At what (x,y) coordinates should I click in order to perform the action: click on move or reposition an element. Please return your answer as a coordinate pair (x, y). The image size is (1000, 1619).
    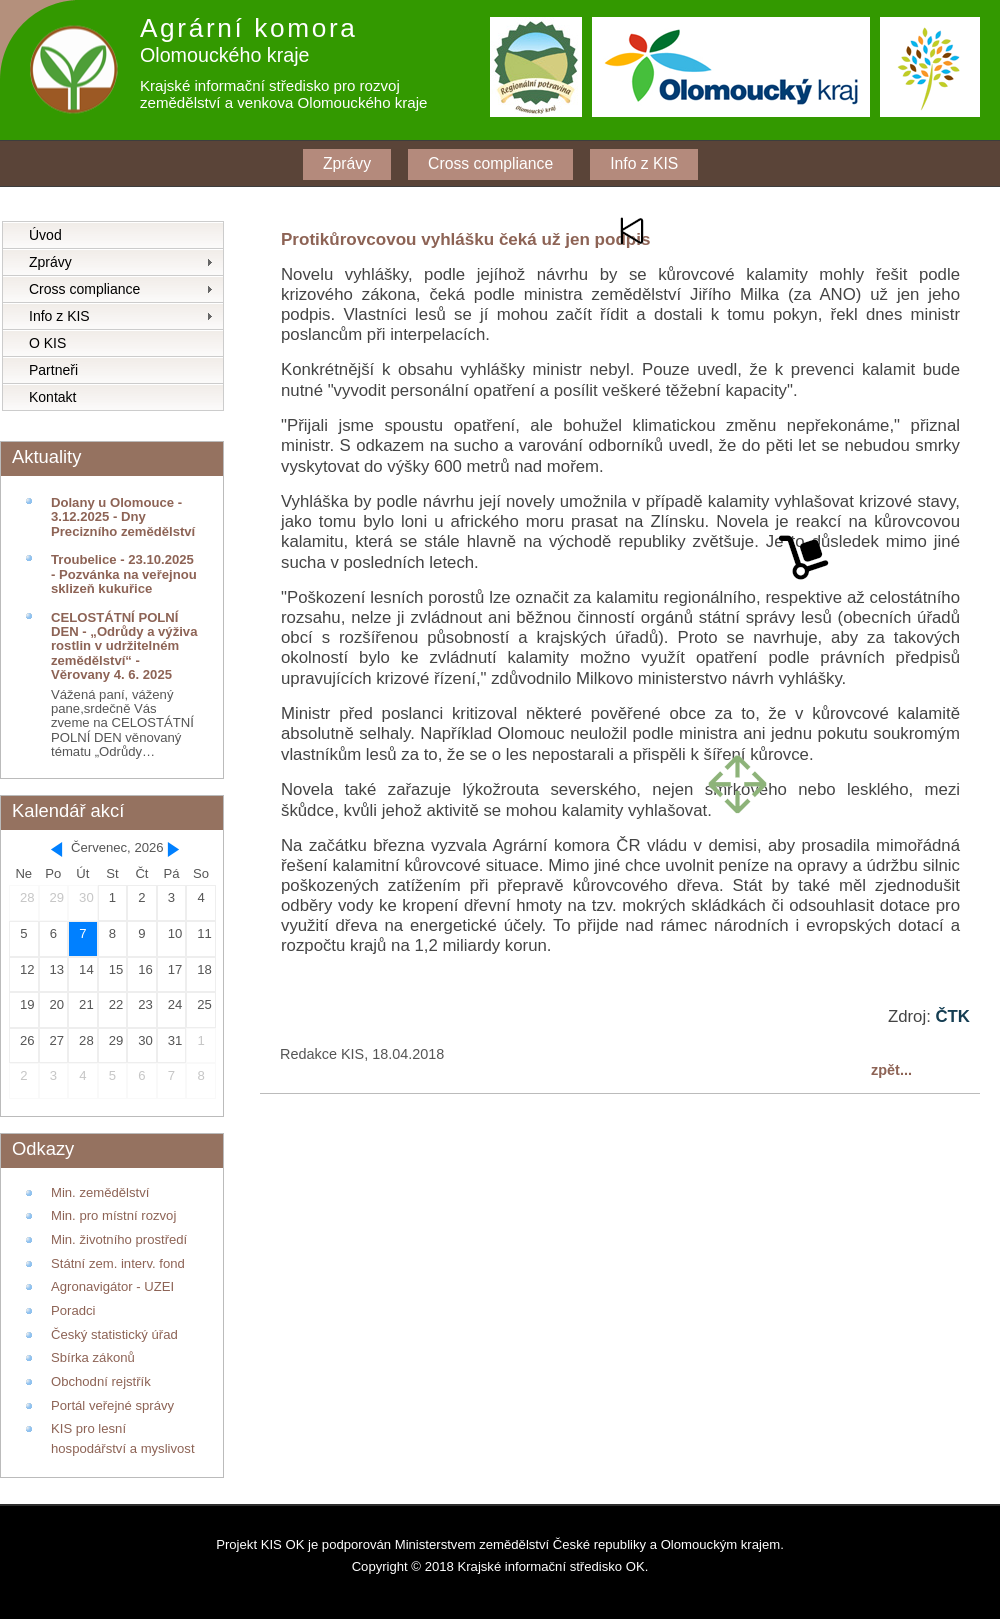
    Looking at the image, I should click on (737, 786).